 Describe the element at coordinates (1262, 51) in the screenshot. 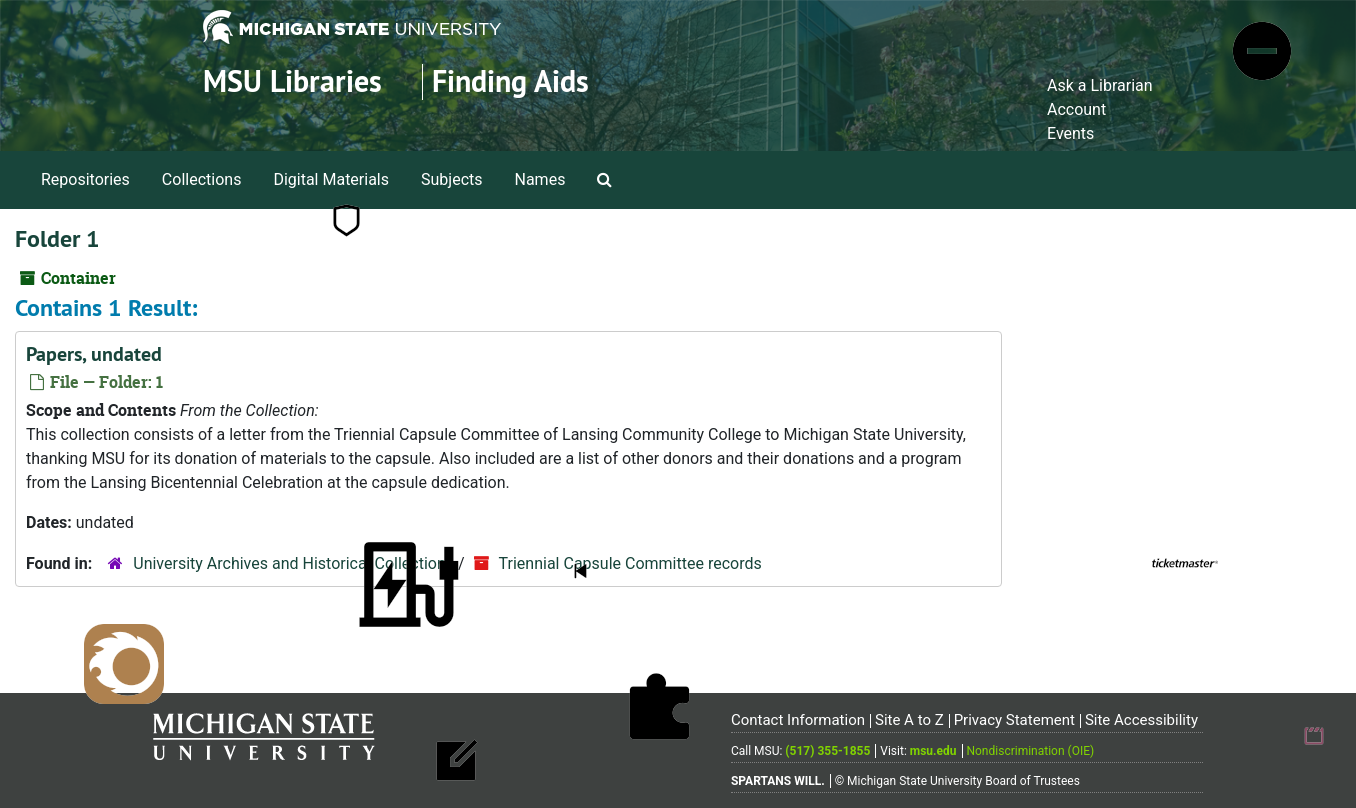

I see `indicates a blocked or restricted action` at that location.